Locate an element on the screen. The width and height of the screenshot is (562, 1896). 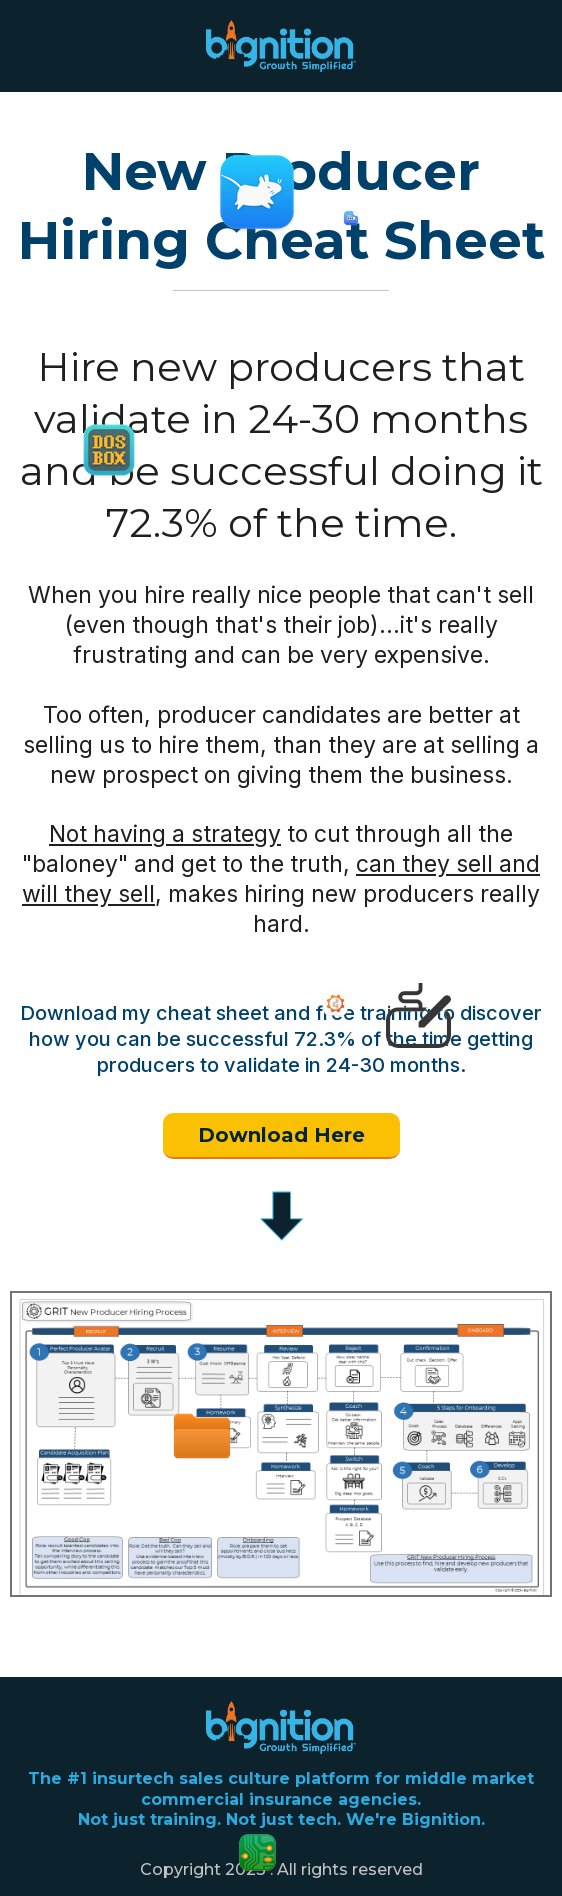
launch xfce desktop environment is located at coordinates (257, 192).